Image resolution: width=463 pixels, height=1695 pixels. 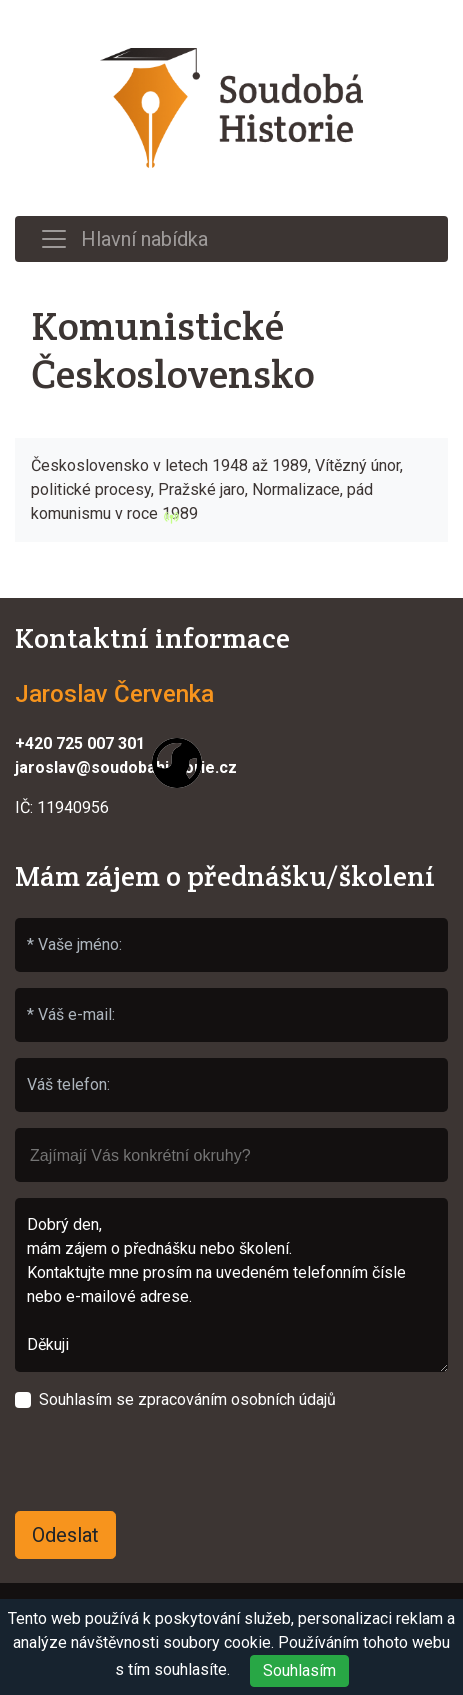 I want to click on access radio or audio streaming, so click(x=171, y=517).